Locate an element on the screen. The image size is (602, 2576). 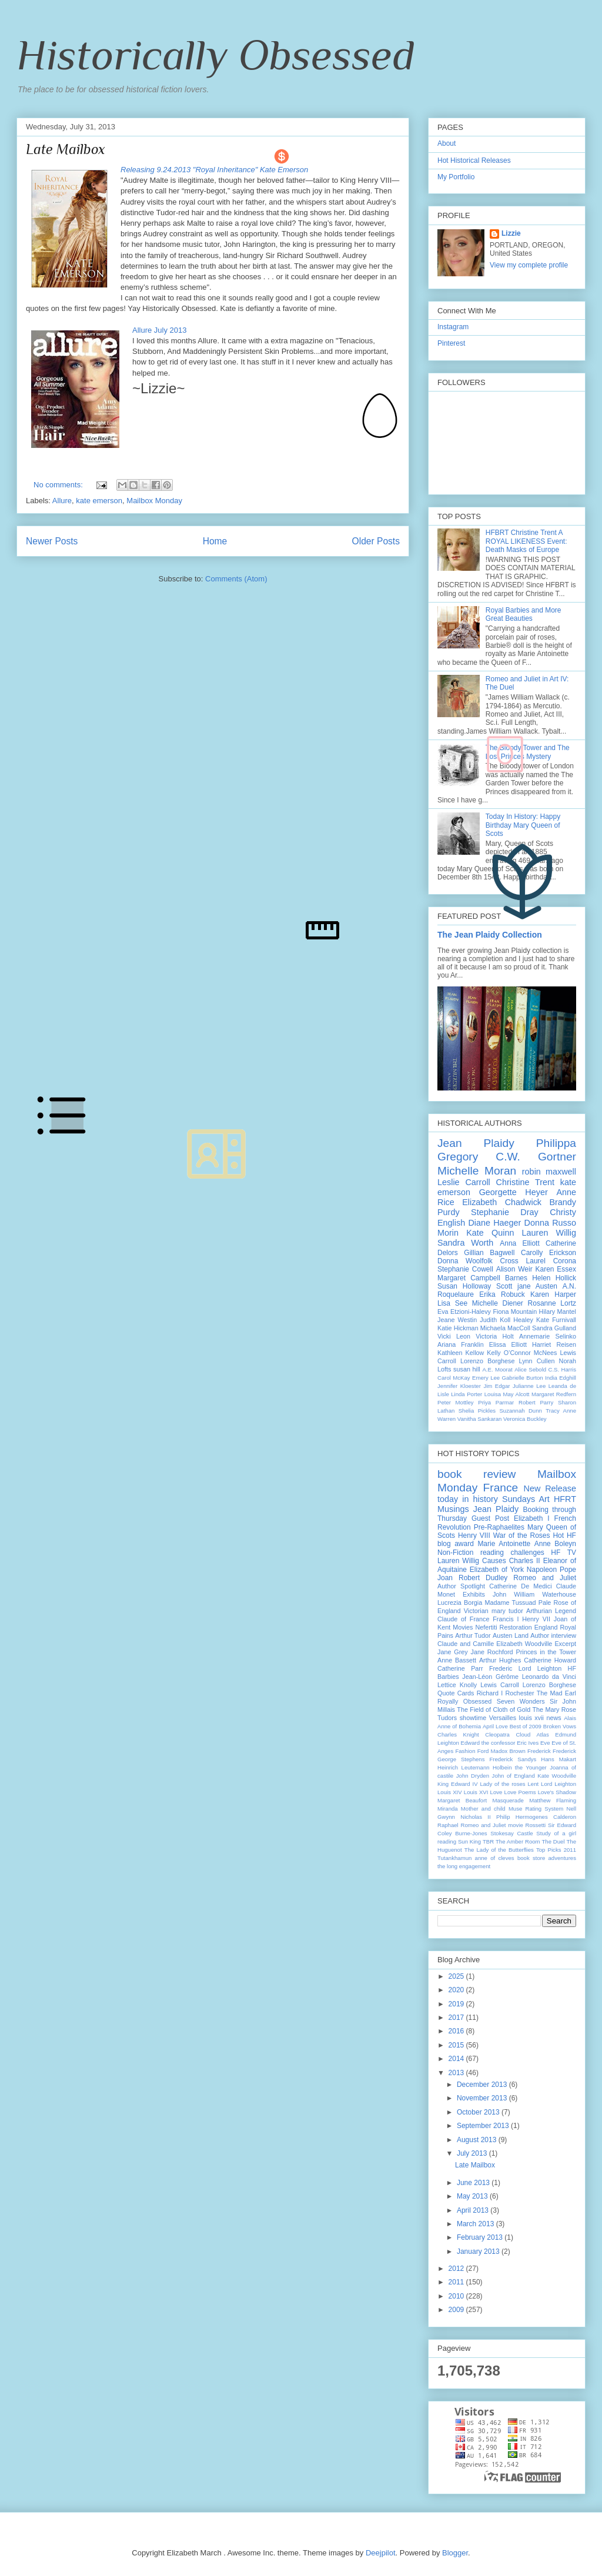
indicates egg or egg-containing ingredient is located at coordinates (380, 416).